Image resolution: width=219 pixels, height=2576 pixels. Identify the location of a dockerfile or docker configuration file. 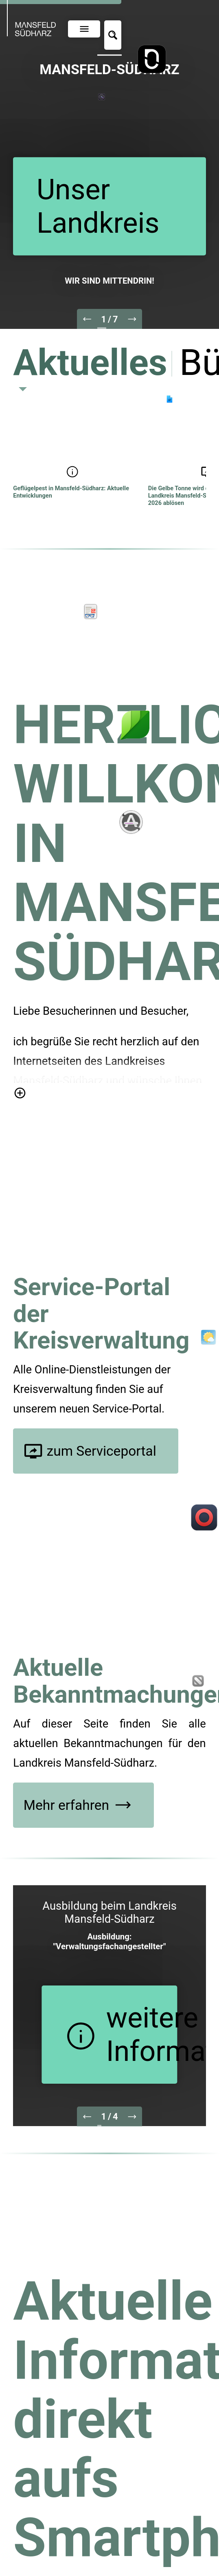
(169, 399).